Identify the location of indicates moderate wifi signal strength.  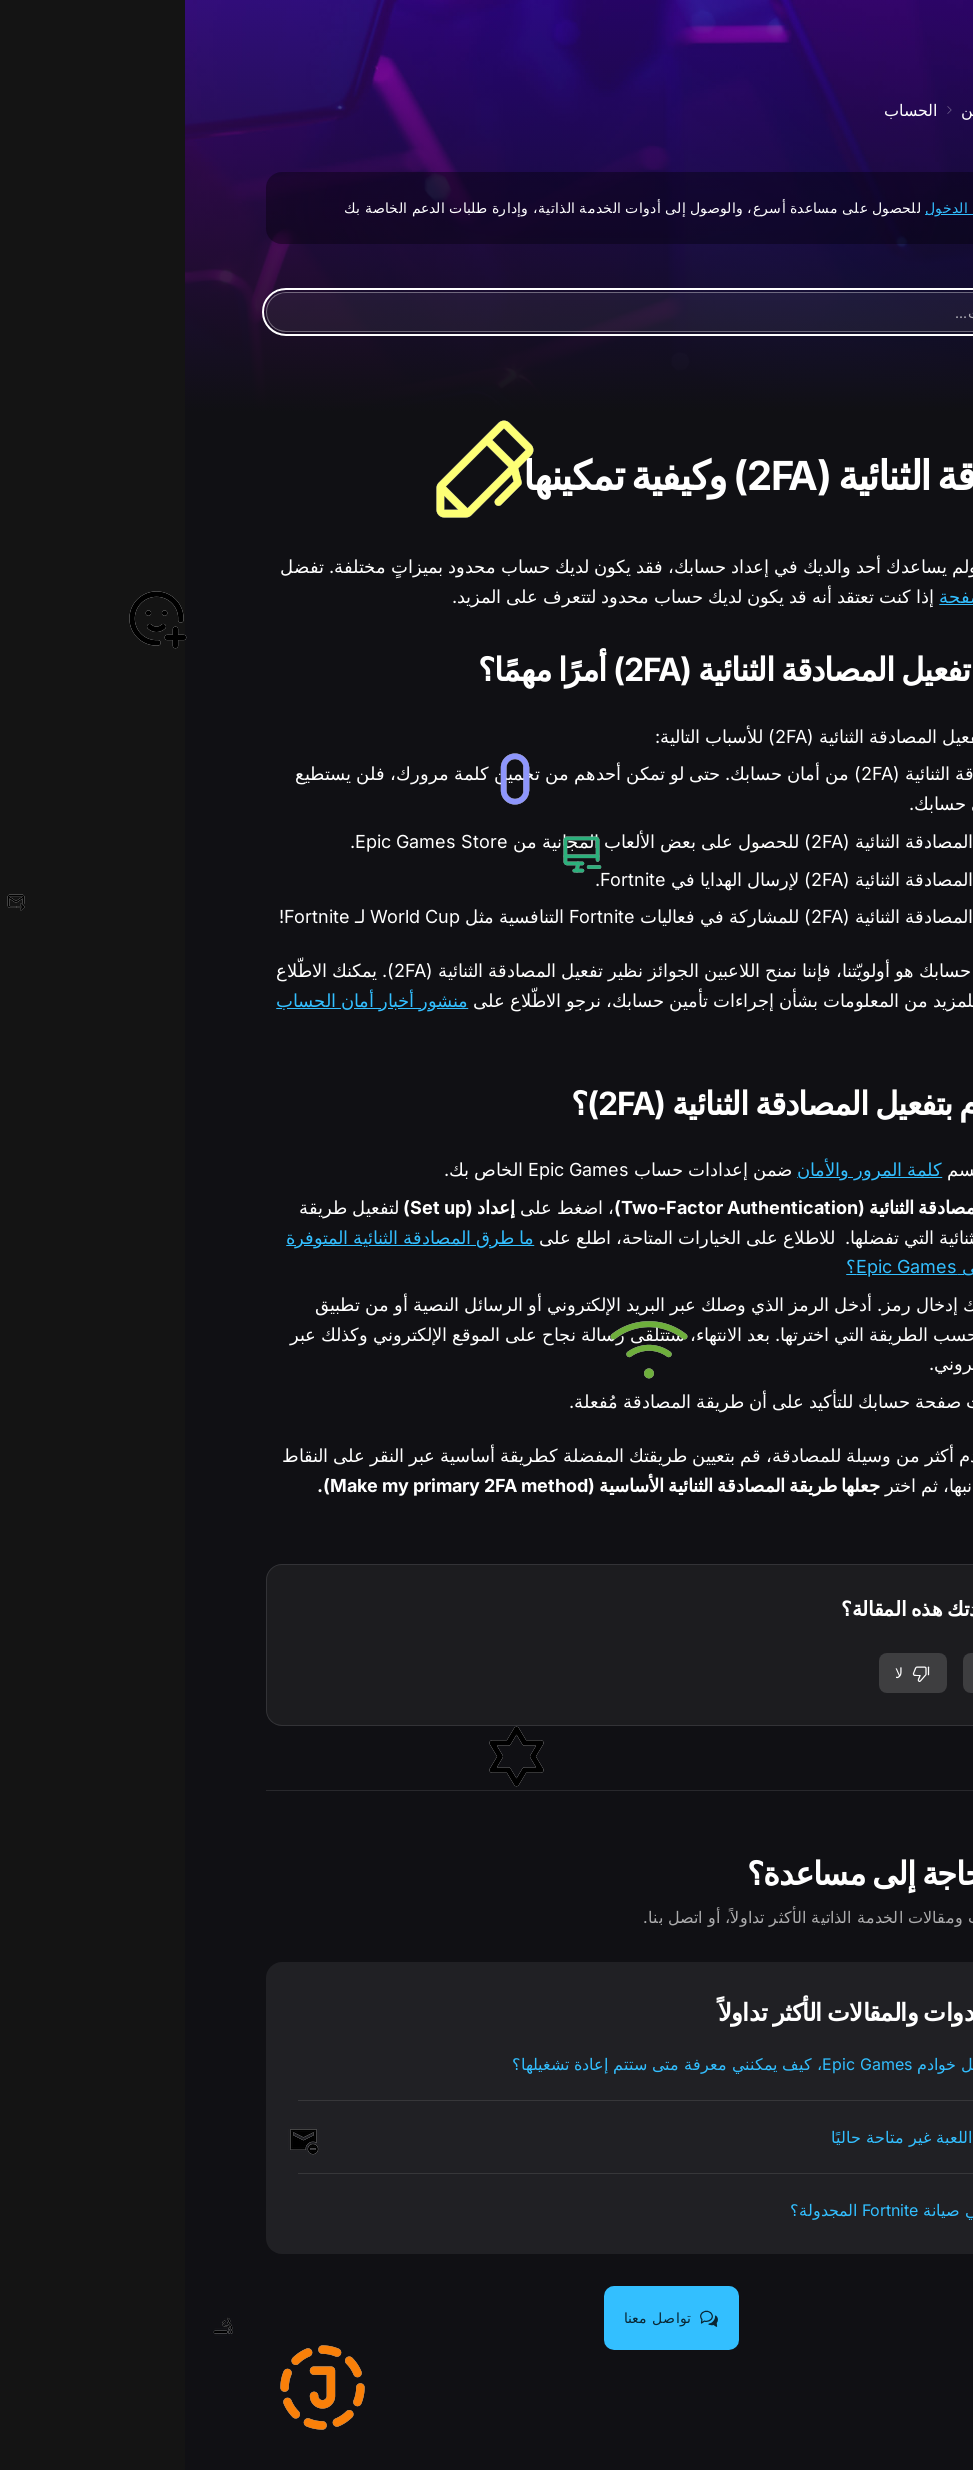
(649, 1336).